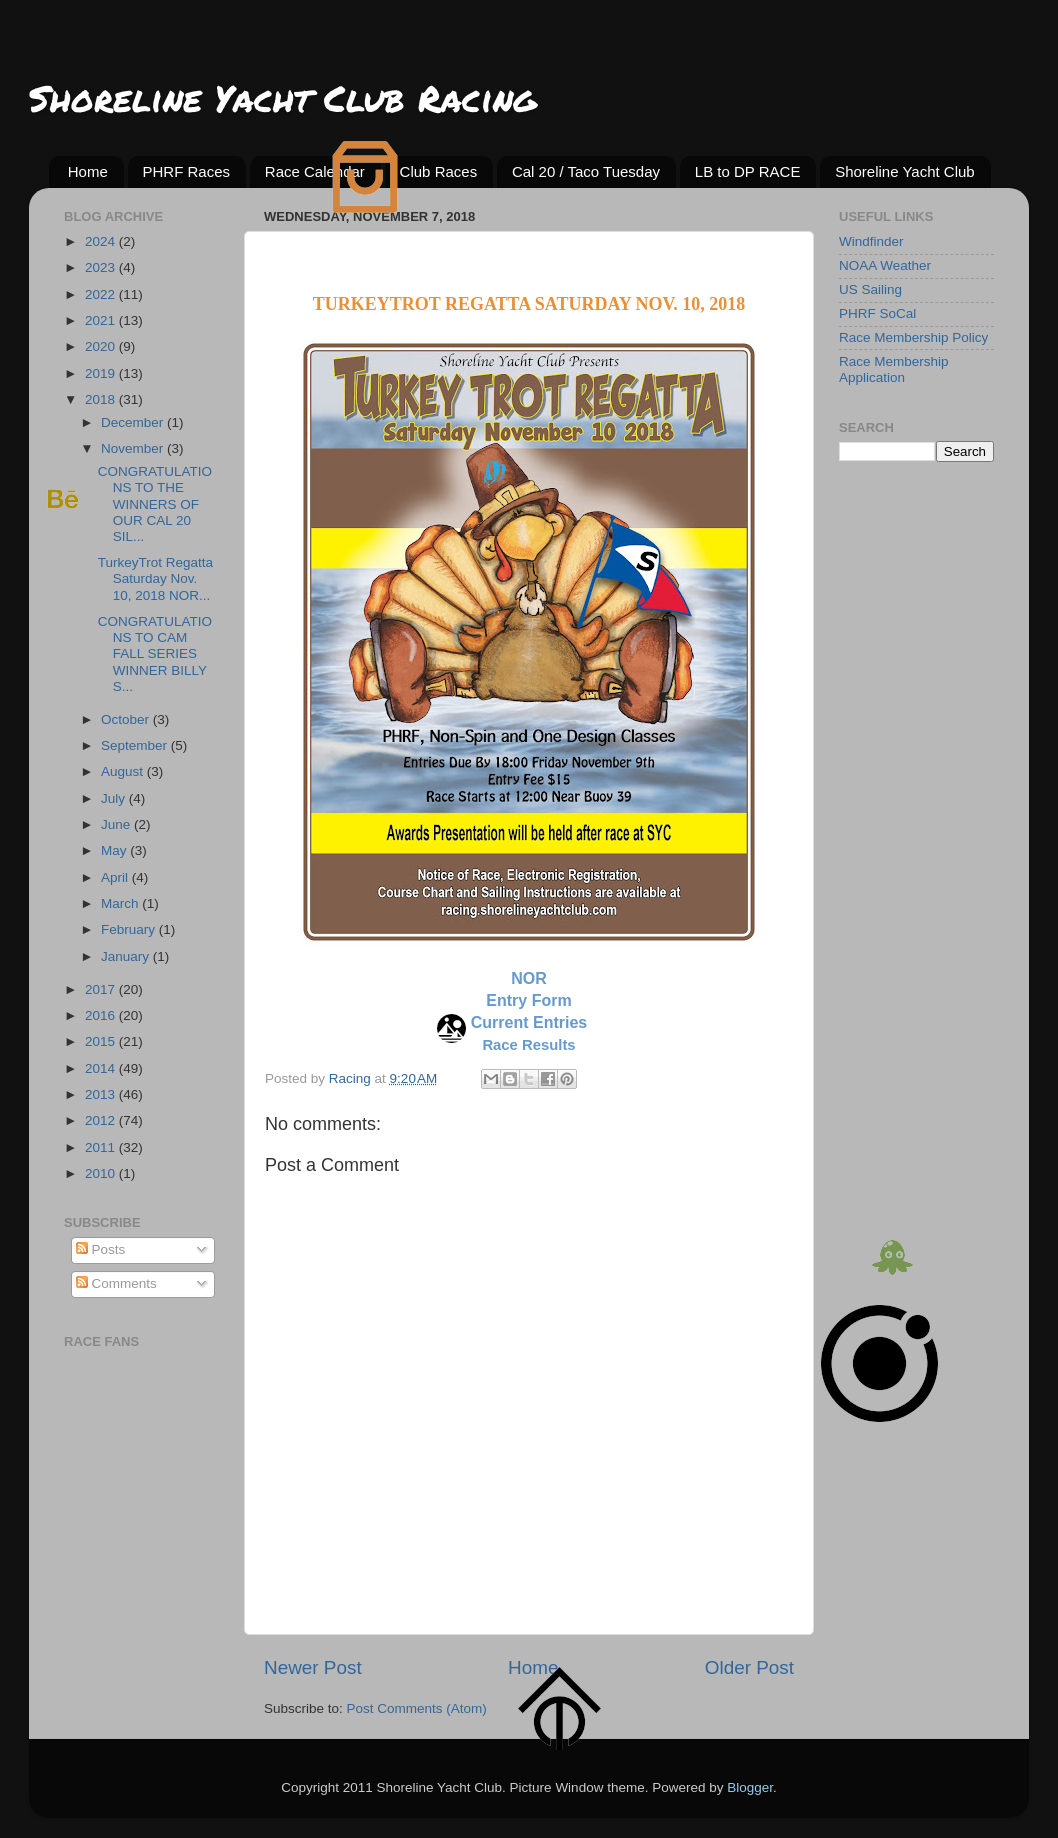  Describe the element at coordinates (63, 499) in the screenshot. I see `visit behance portfolio` at that location.